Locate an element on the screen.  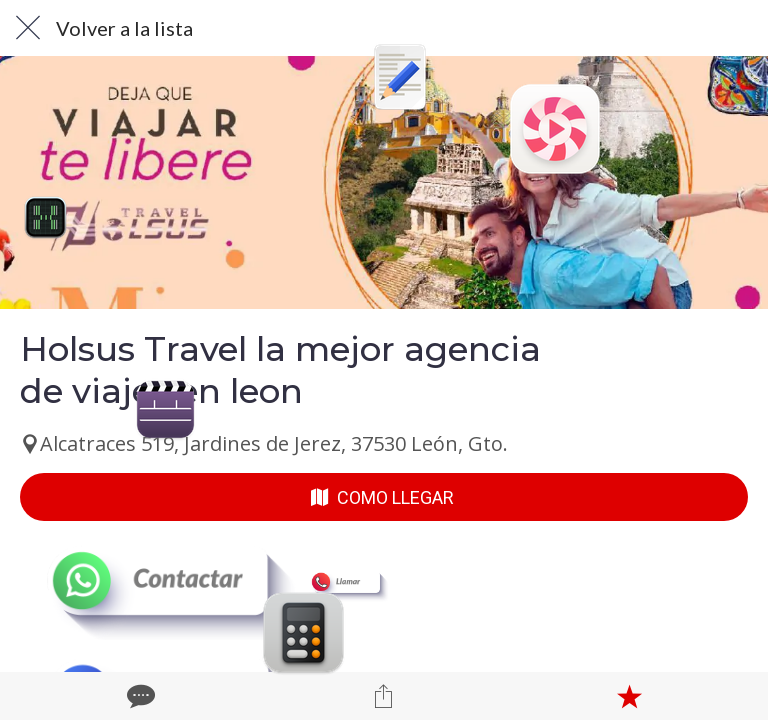
open the software learning or tutorial app is located at coordinates (400, 77).